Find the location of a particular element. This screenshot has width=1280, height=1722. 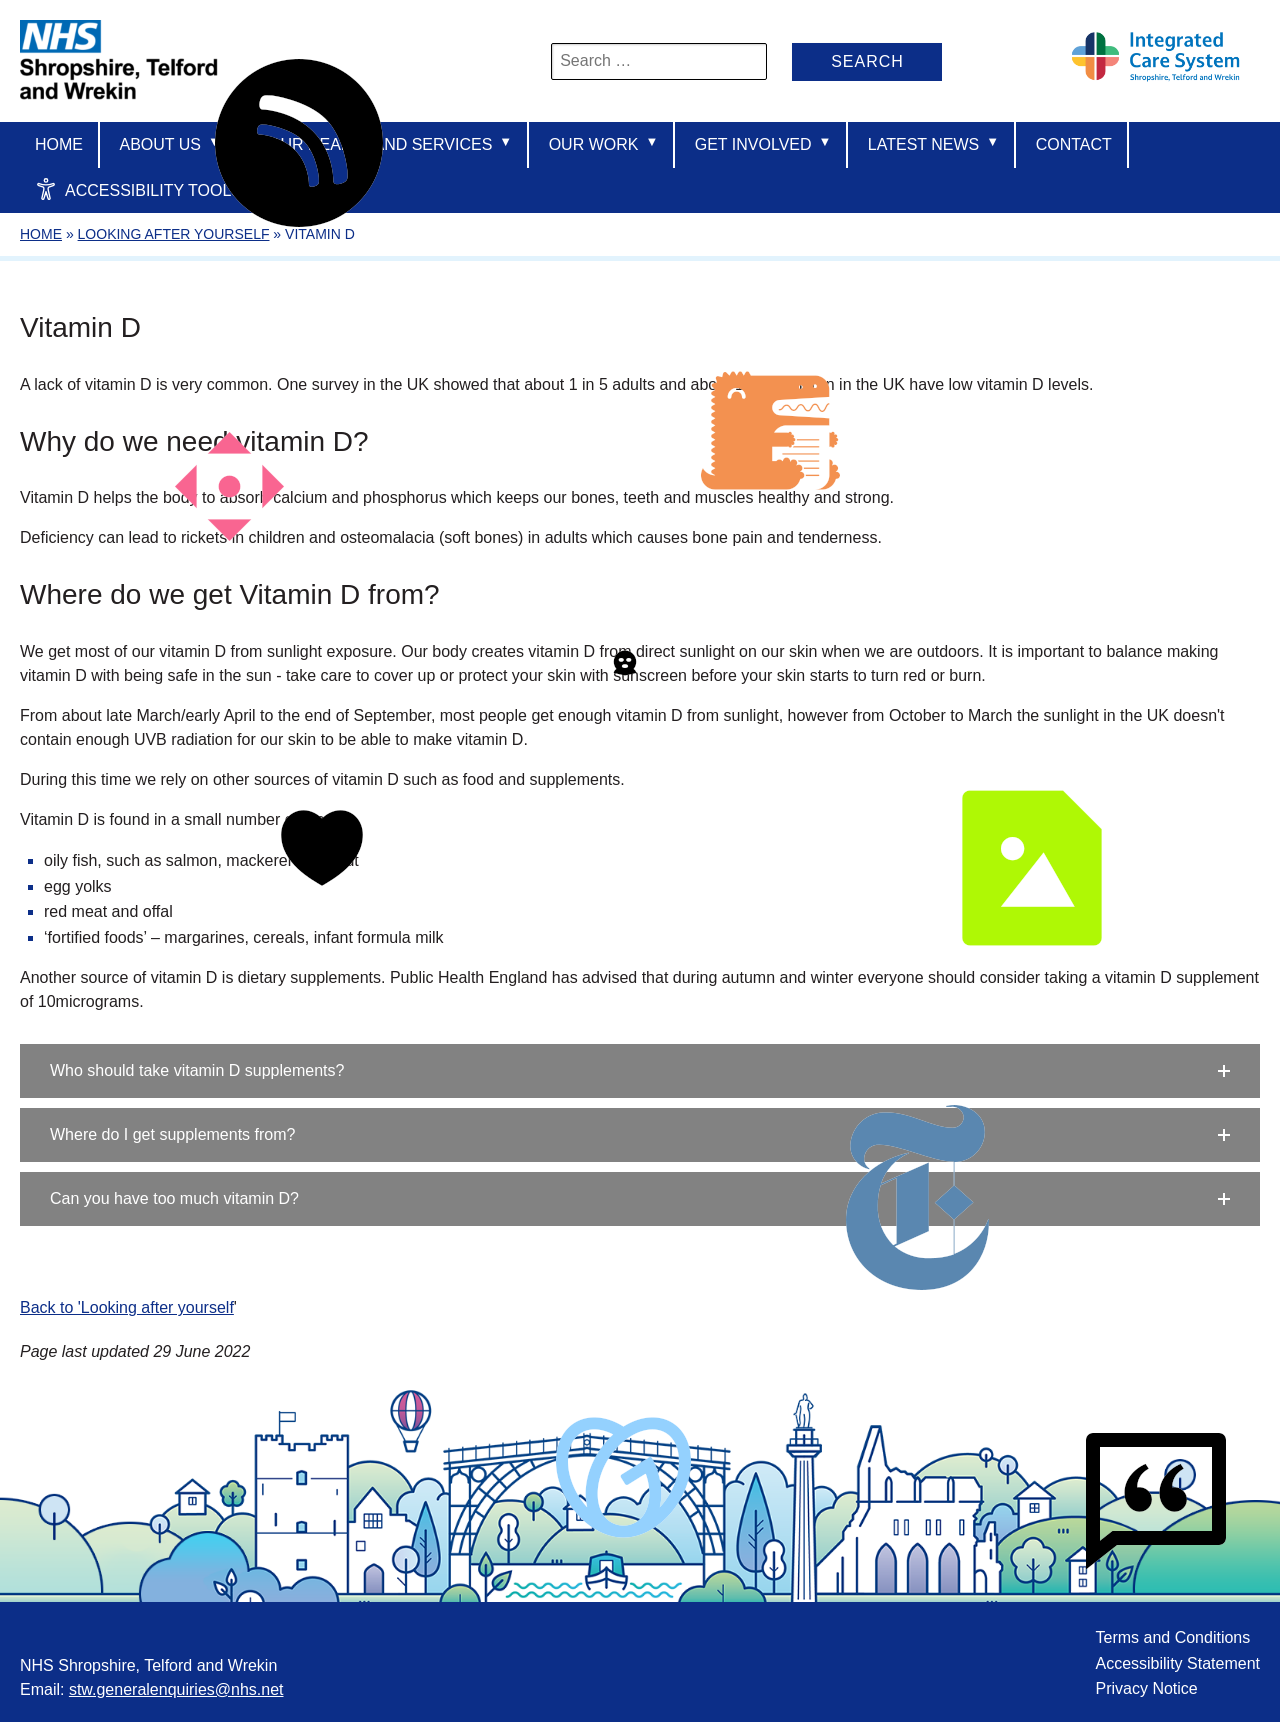

indicates criminal or suspicious user profile is located at coordinates (625, 663).